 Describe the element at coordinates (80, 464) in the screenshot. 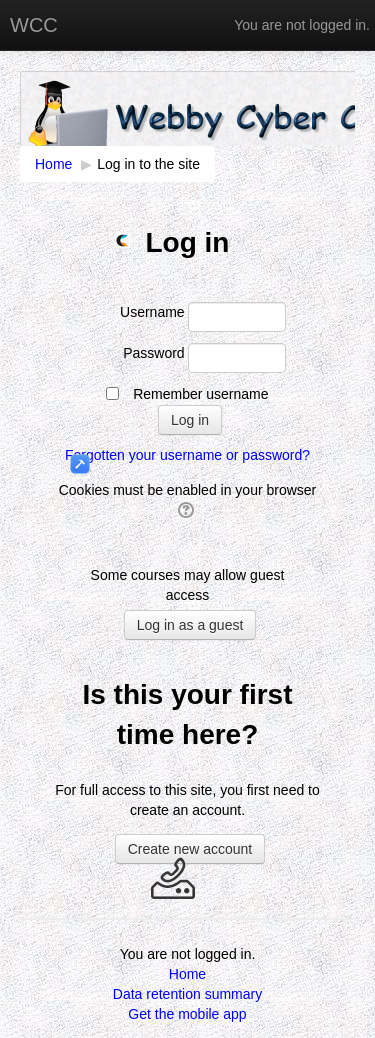

I see `open developer tools or IDE` at that location.